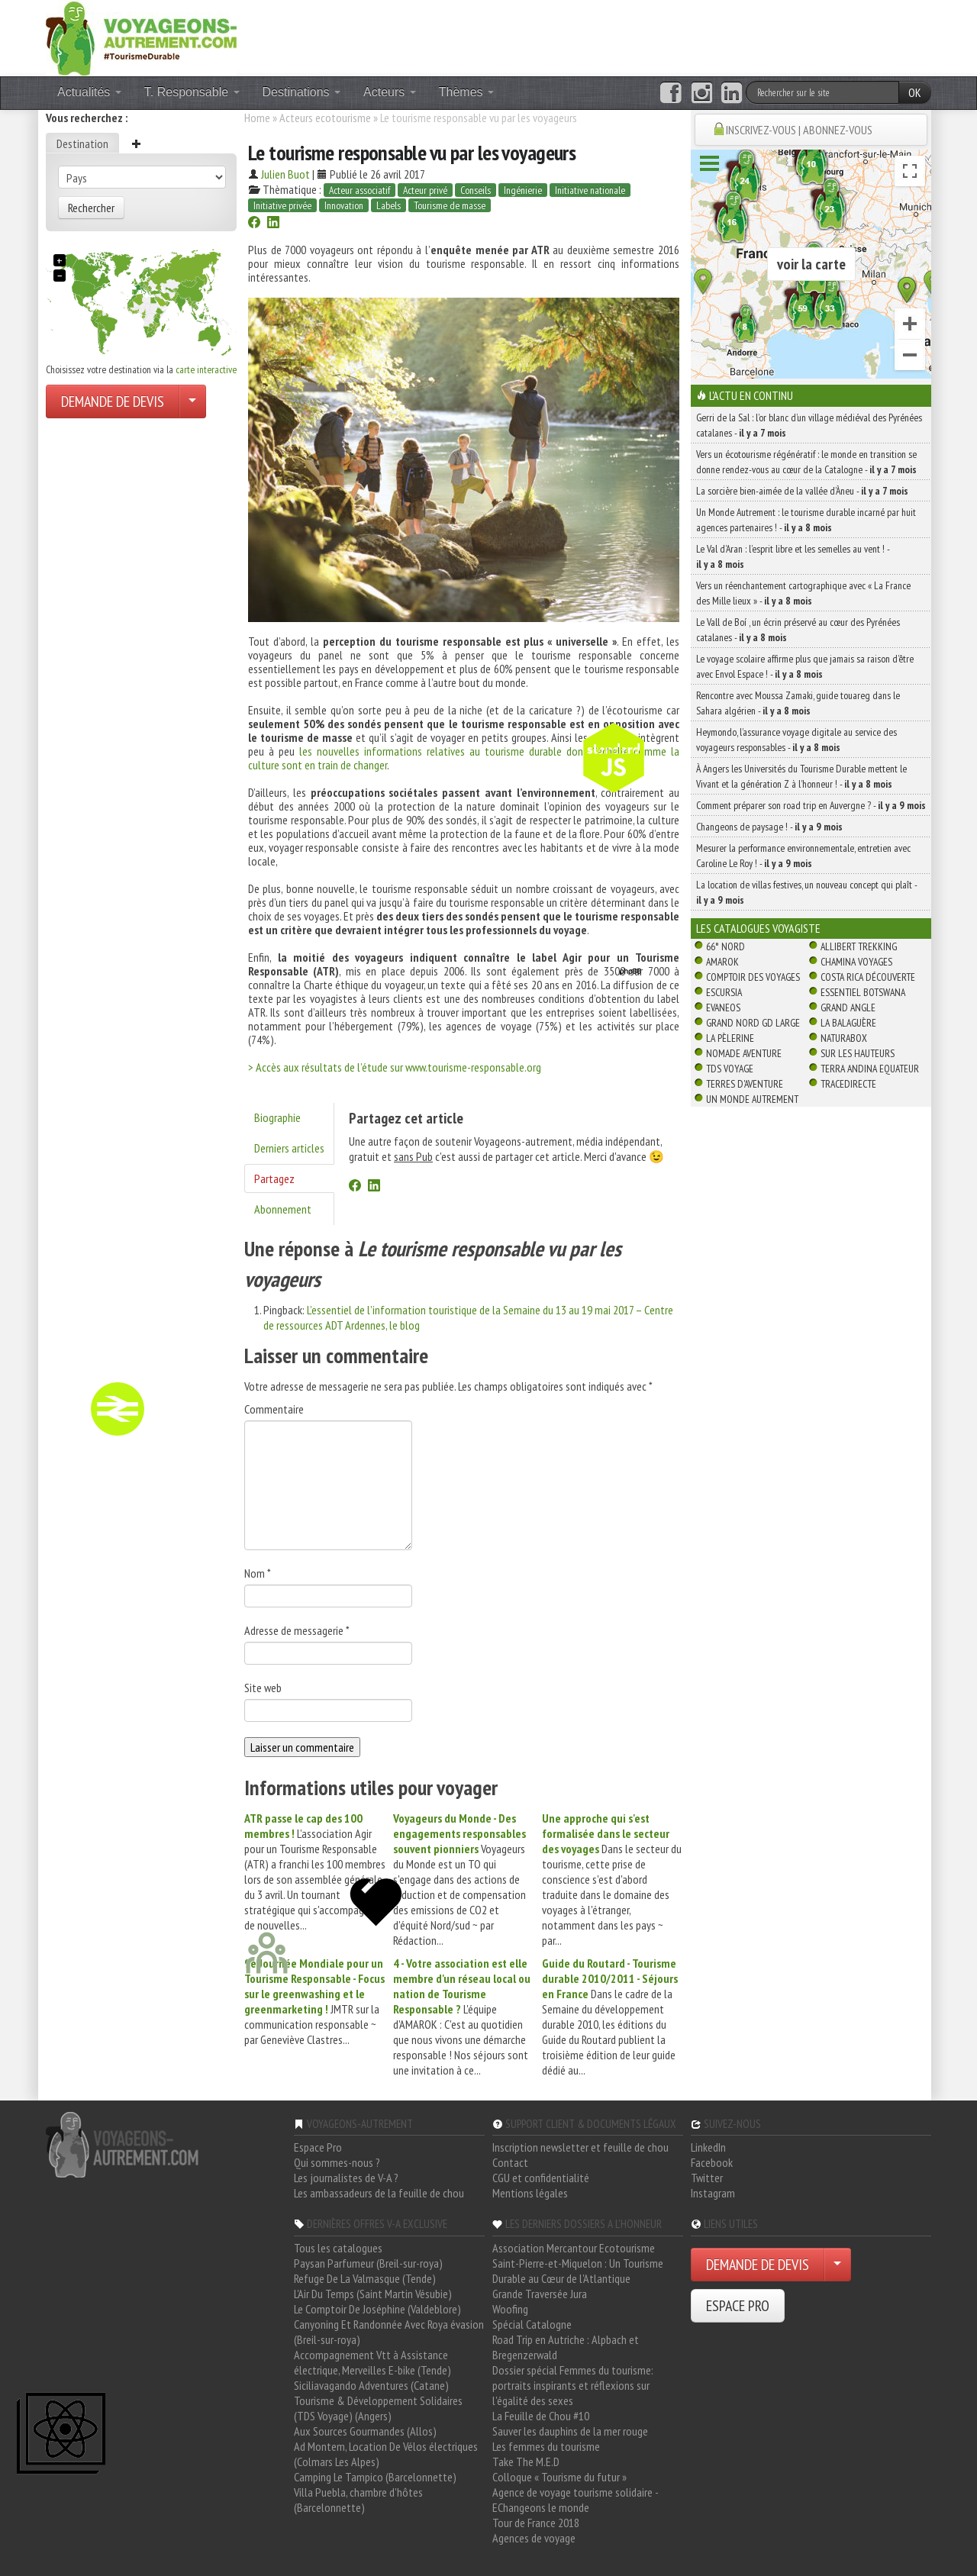 This screenshot has width=977, height=2576. Describe the element at coordinates (376, 1901) in the screenshot. I see `add to favorites` at that location.